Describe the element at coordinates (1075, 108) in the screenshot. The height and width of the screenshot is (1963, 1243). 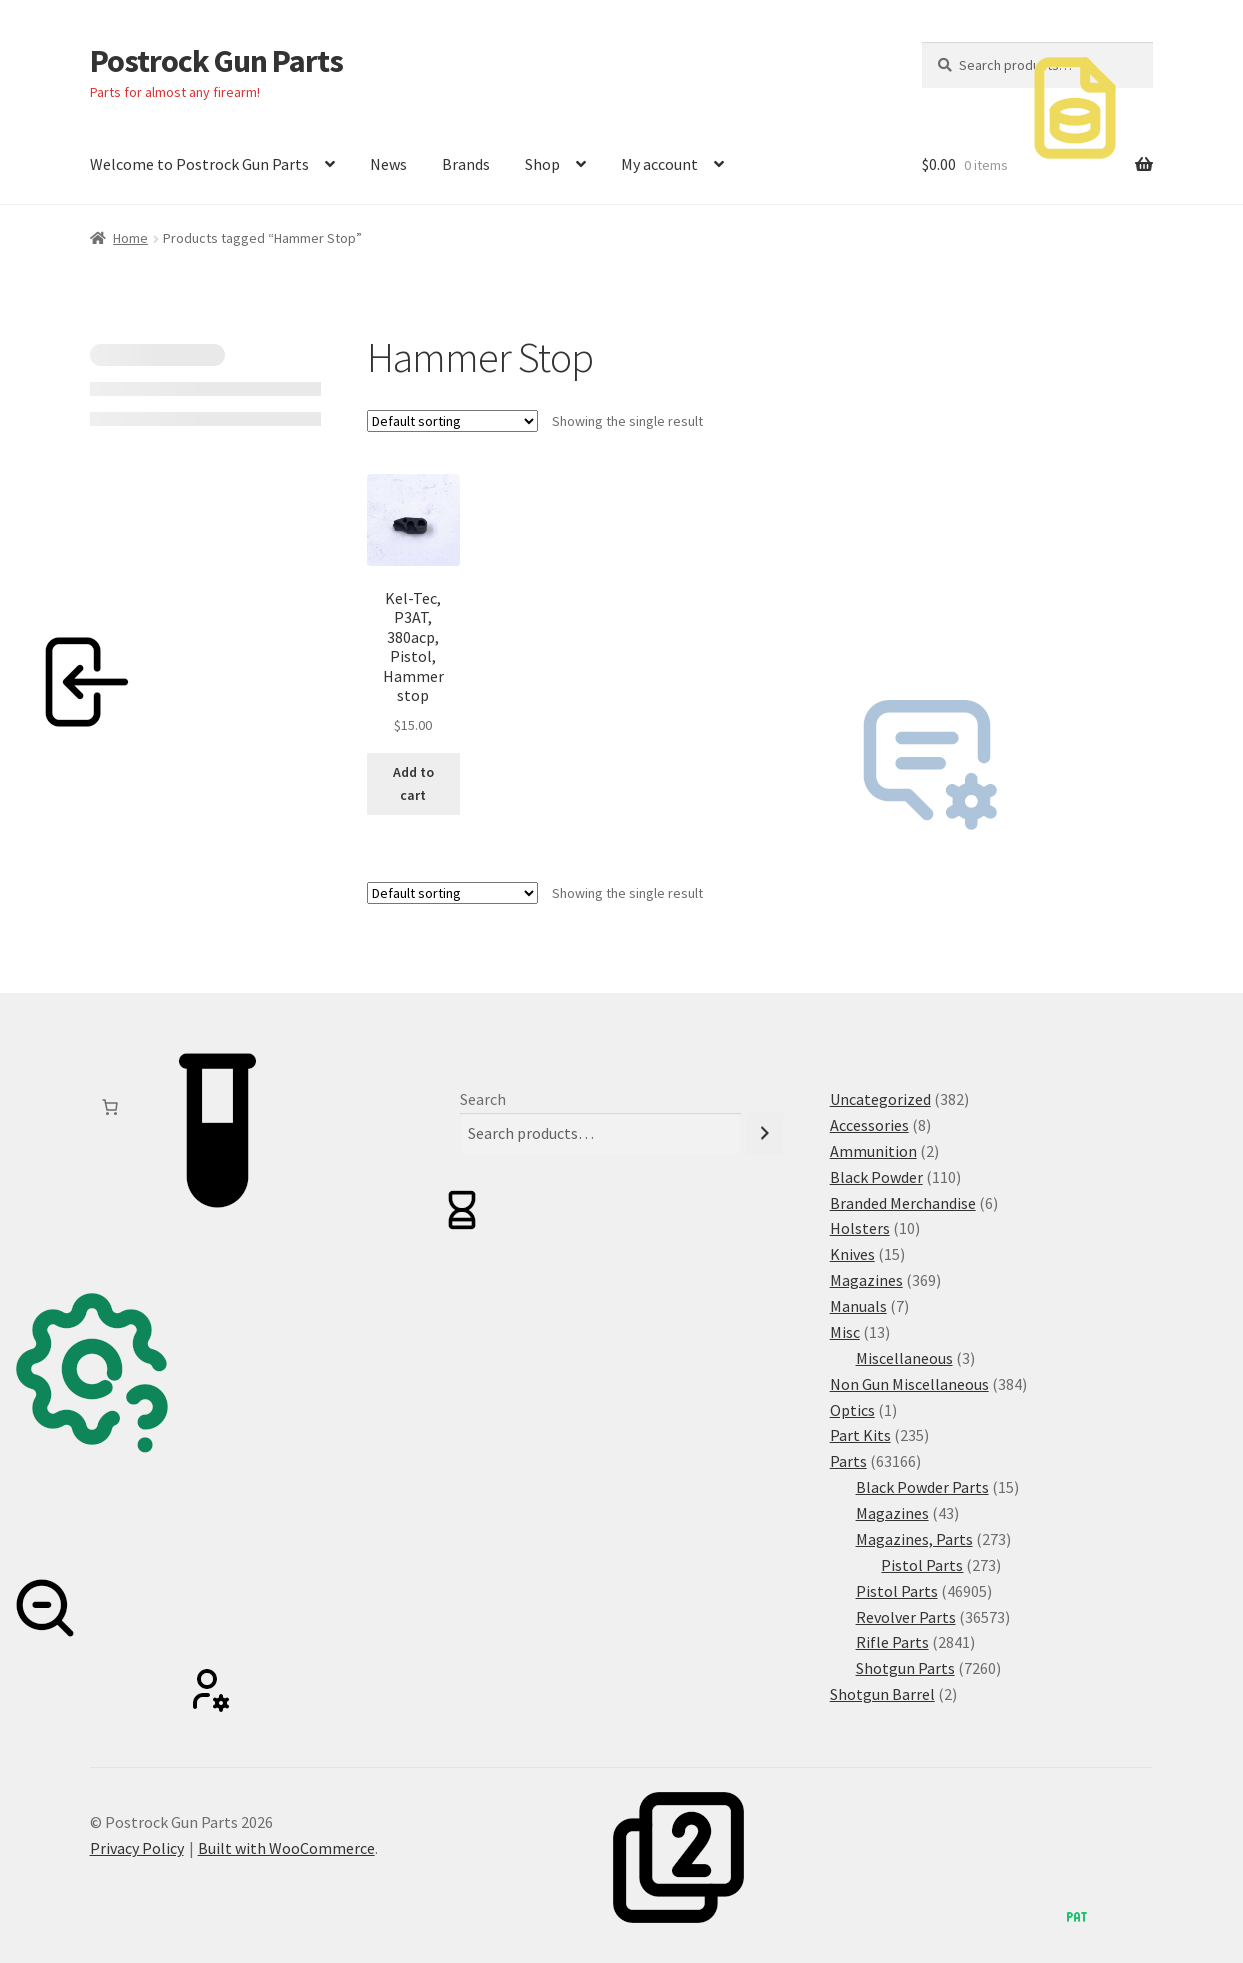
I see `access database file` at that location.